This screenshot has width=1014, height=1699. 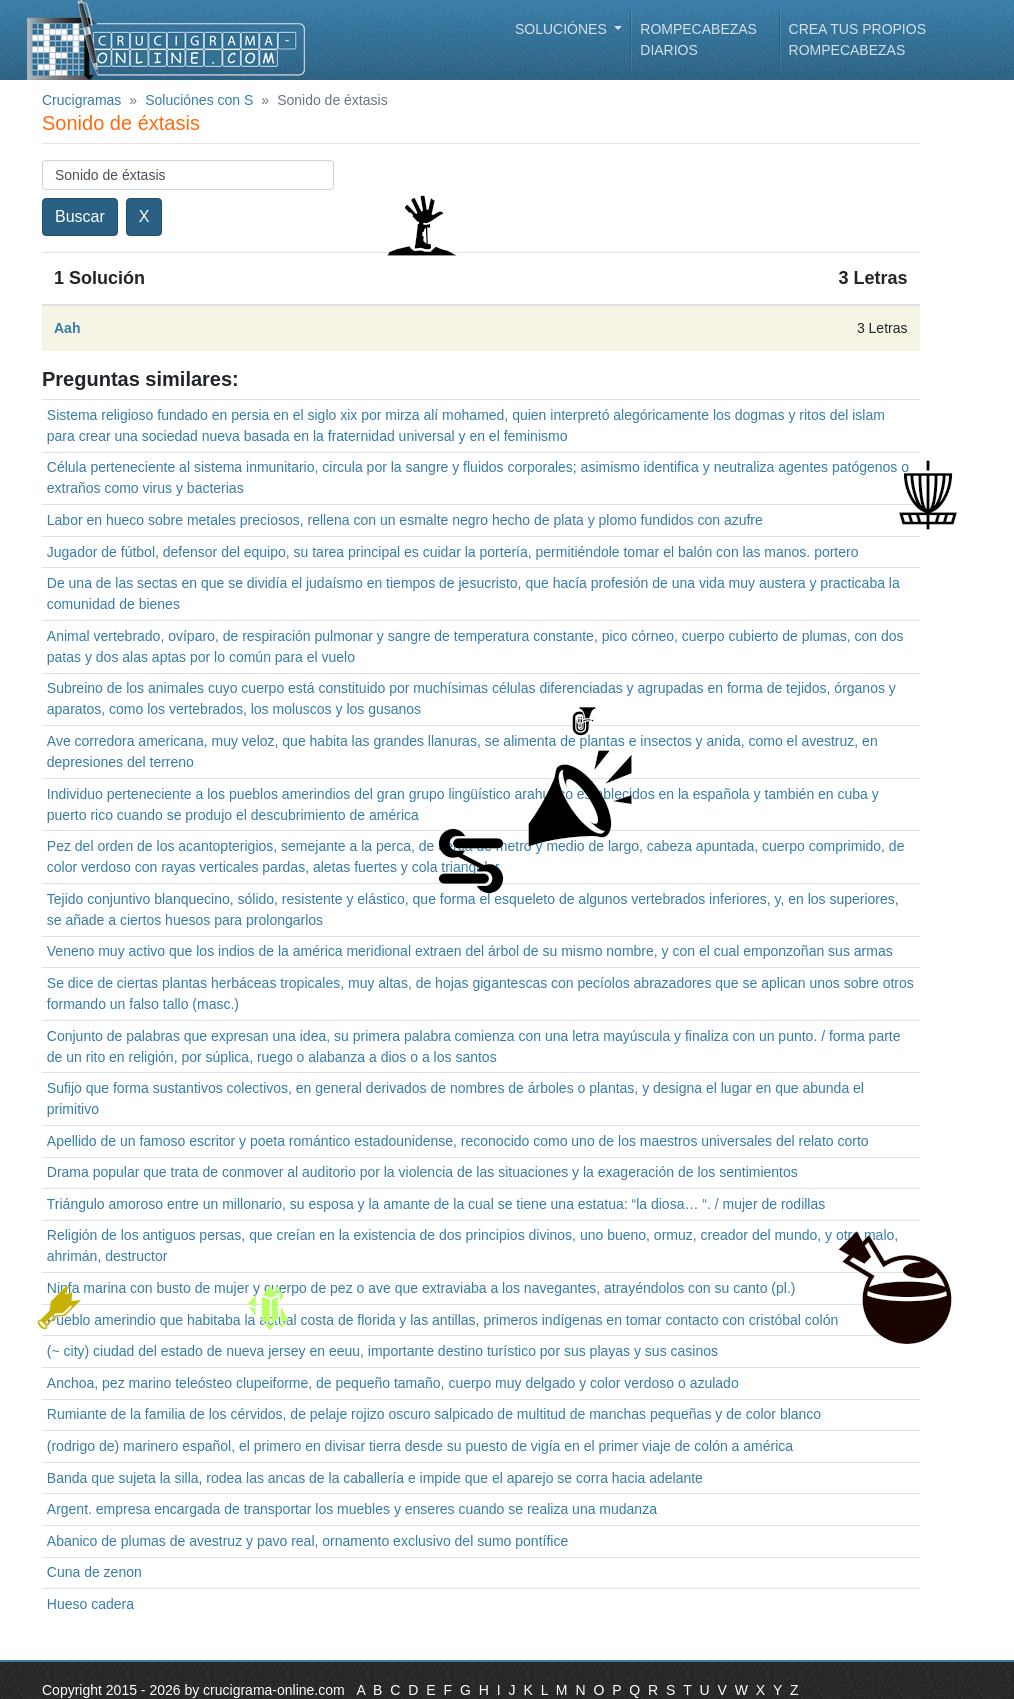 I want to click on connect or link two items together, so click(x=471, y=861).